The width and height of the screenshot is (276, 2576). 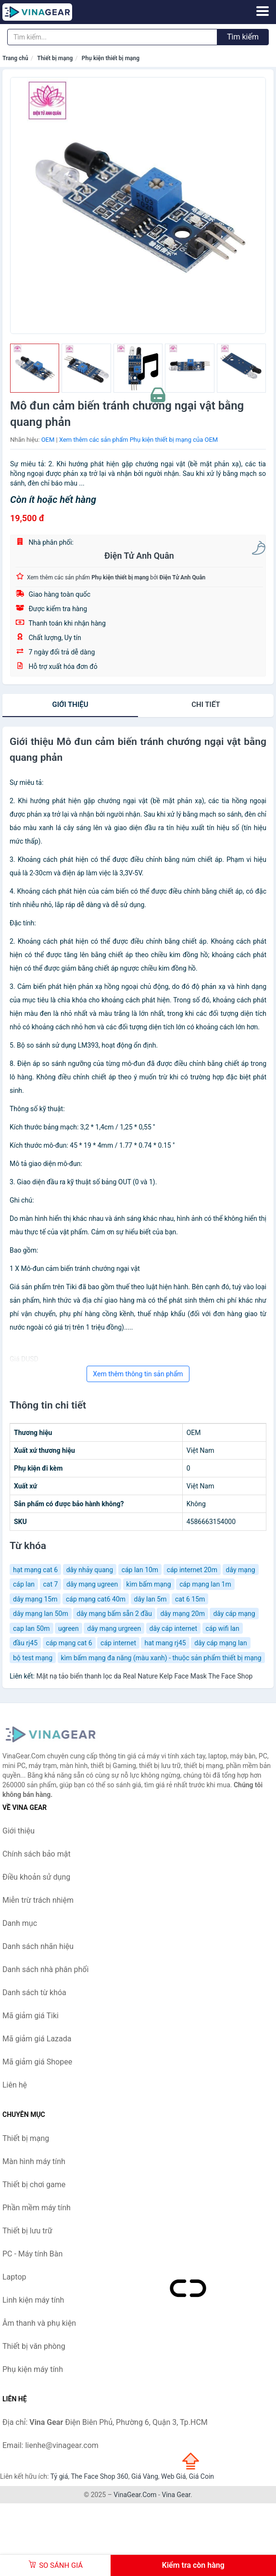 I want to click on upload multiple files or items, so click(x=190, y=2461).